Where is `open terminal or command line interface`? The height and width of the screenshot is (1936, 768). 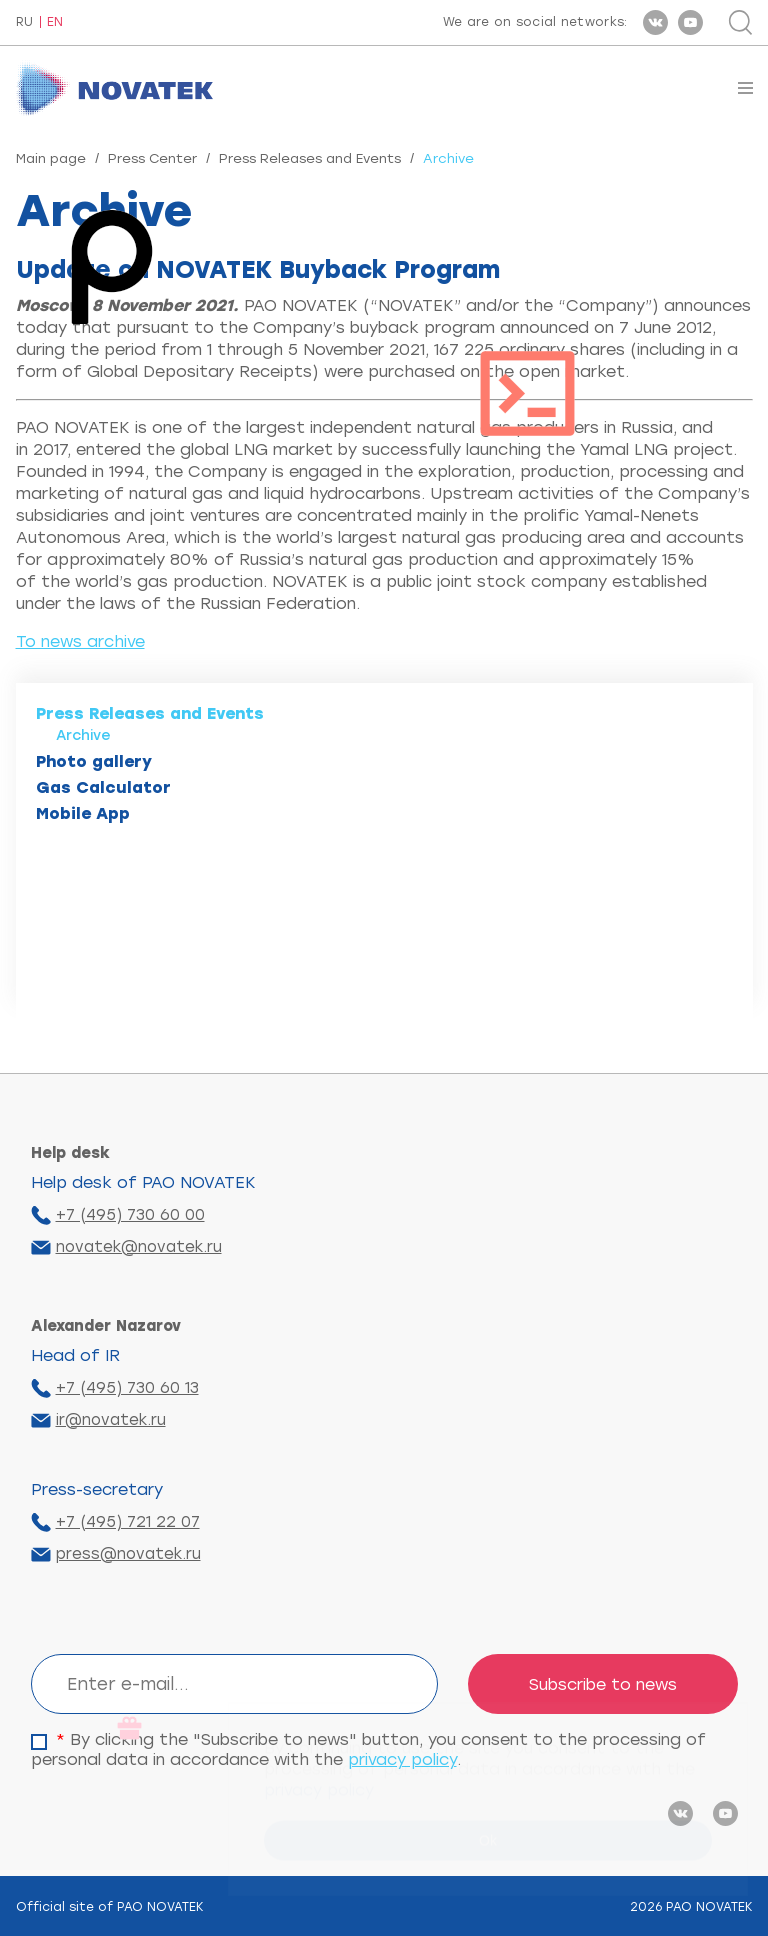
open terminal or command line interface is located at coordinates (527, 393).